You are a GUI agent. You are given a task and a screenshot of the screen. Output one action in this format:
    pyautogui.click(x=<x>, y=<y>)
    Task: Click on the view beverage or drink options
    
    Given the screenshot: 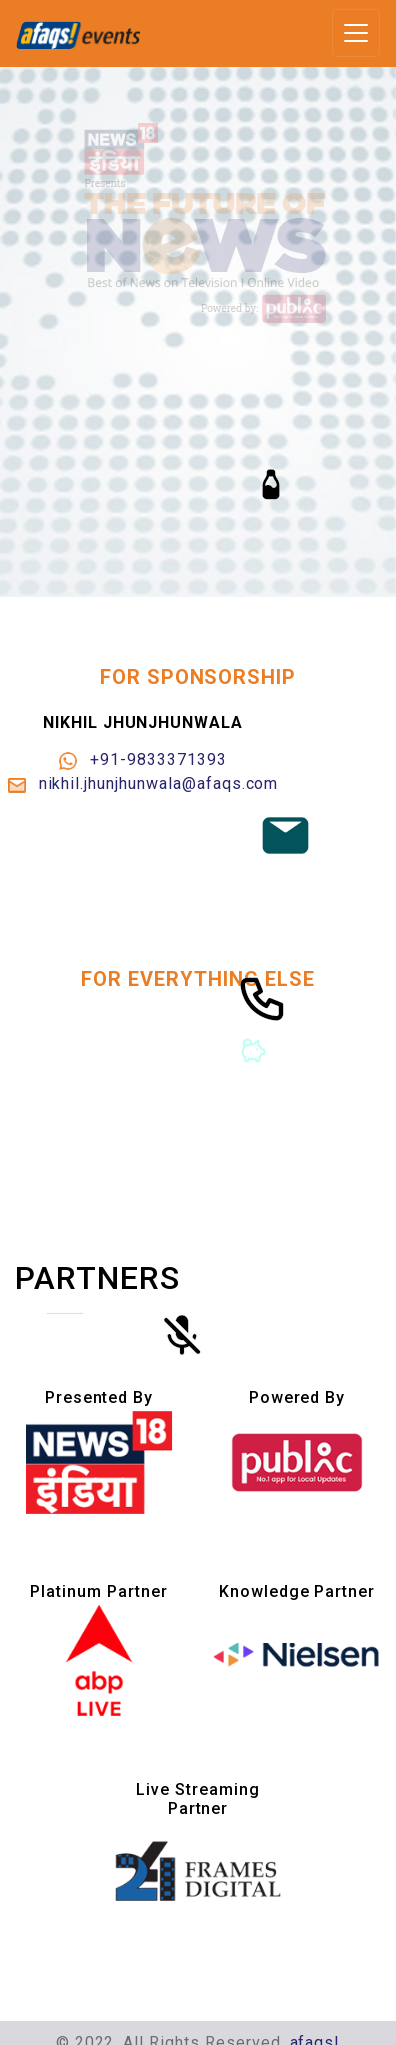 What is the action you would take?
    pyautogui.click(x=271, y=485)
    